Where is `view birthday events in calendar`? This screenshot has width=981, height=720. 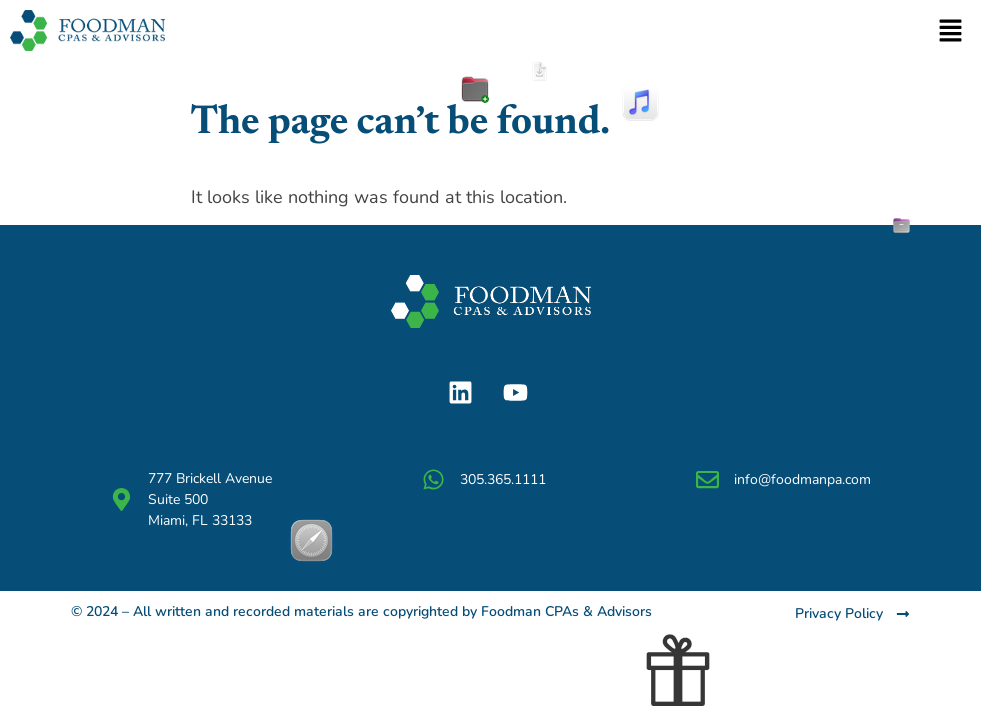
view birthday events in calendar is located at coordinates (678, 670).